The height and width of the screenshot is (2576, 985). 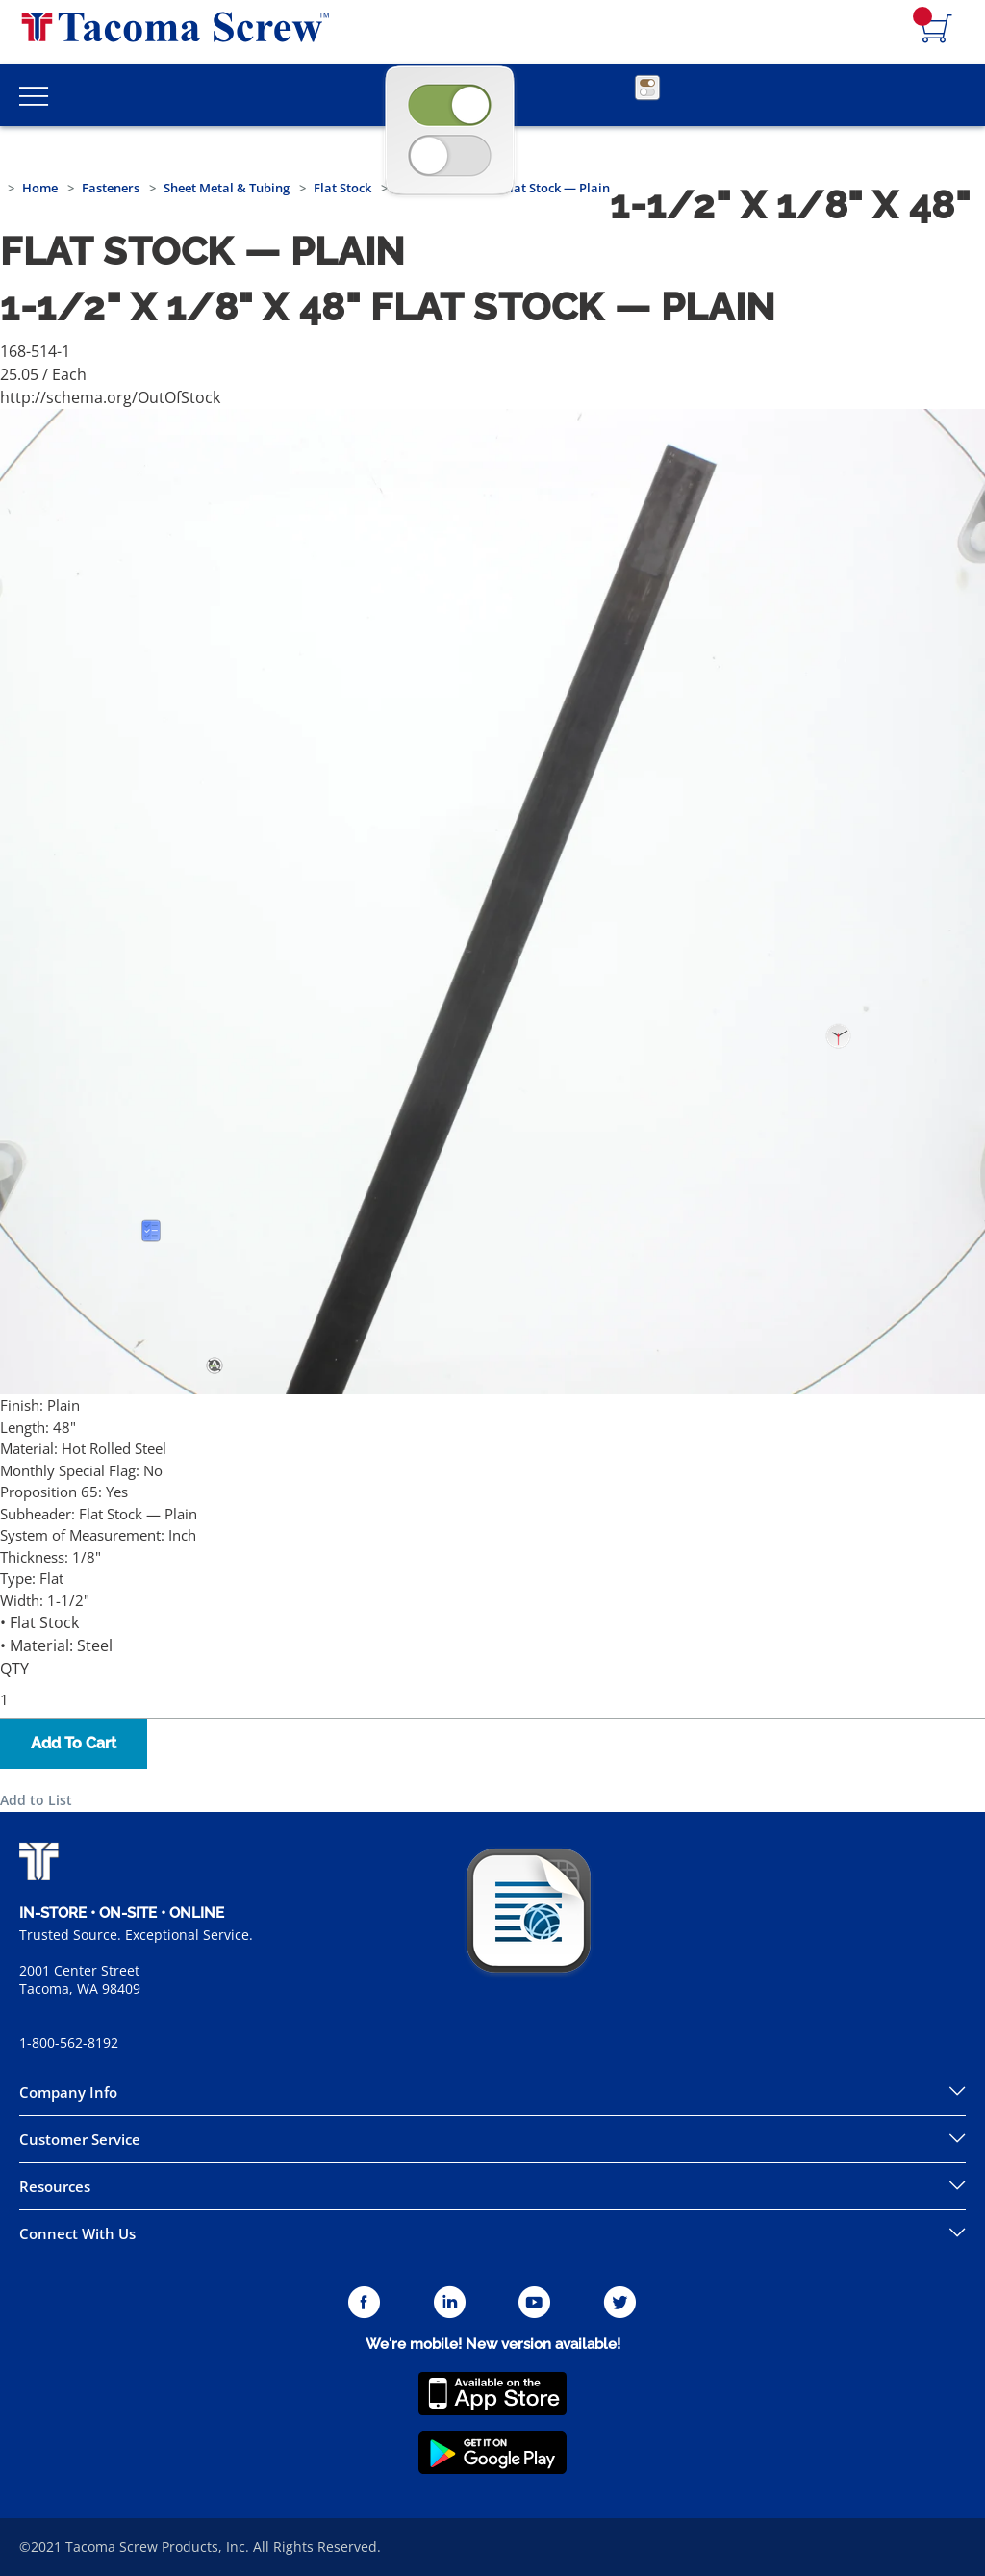 I want to click on check for available system updates, so click(x=215, y=1365).